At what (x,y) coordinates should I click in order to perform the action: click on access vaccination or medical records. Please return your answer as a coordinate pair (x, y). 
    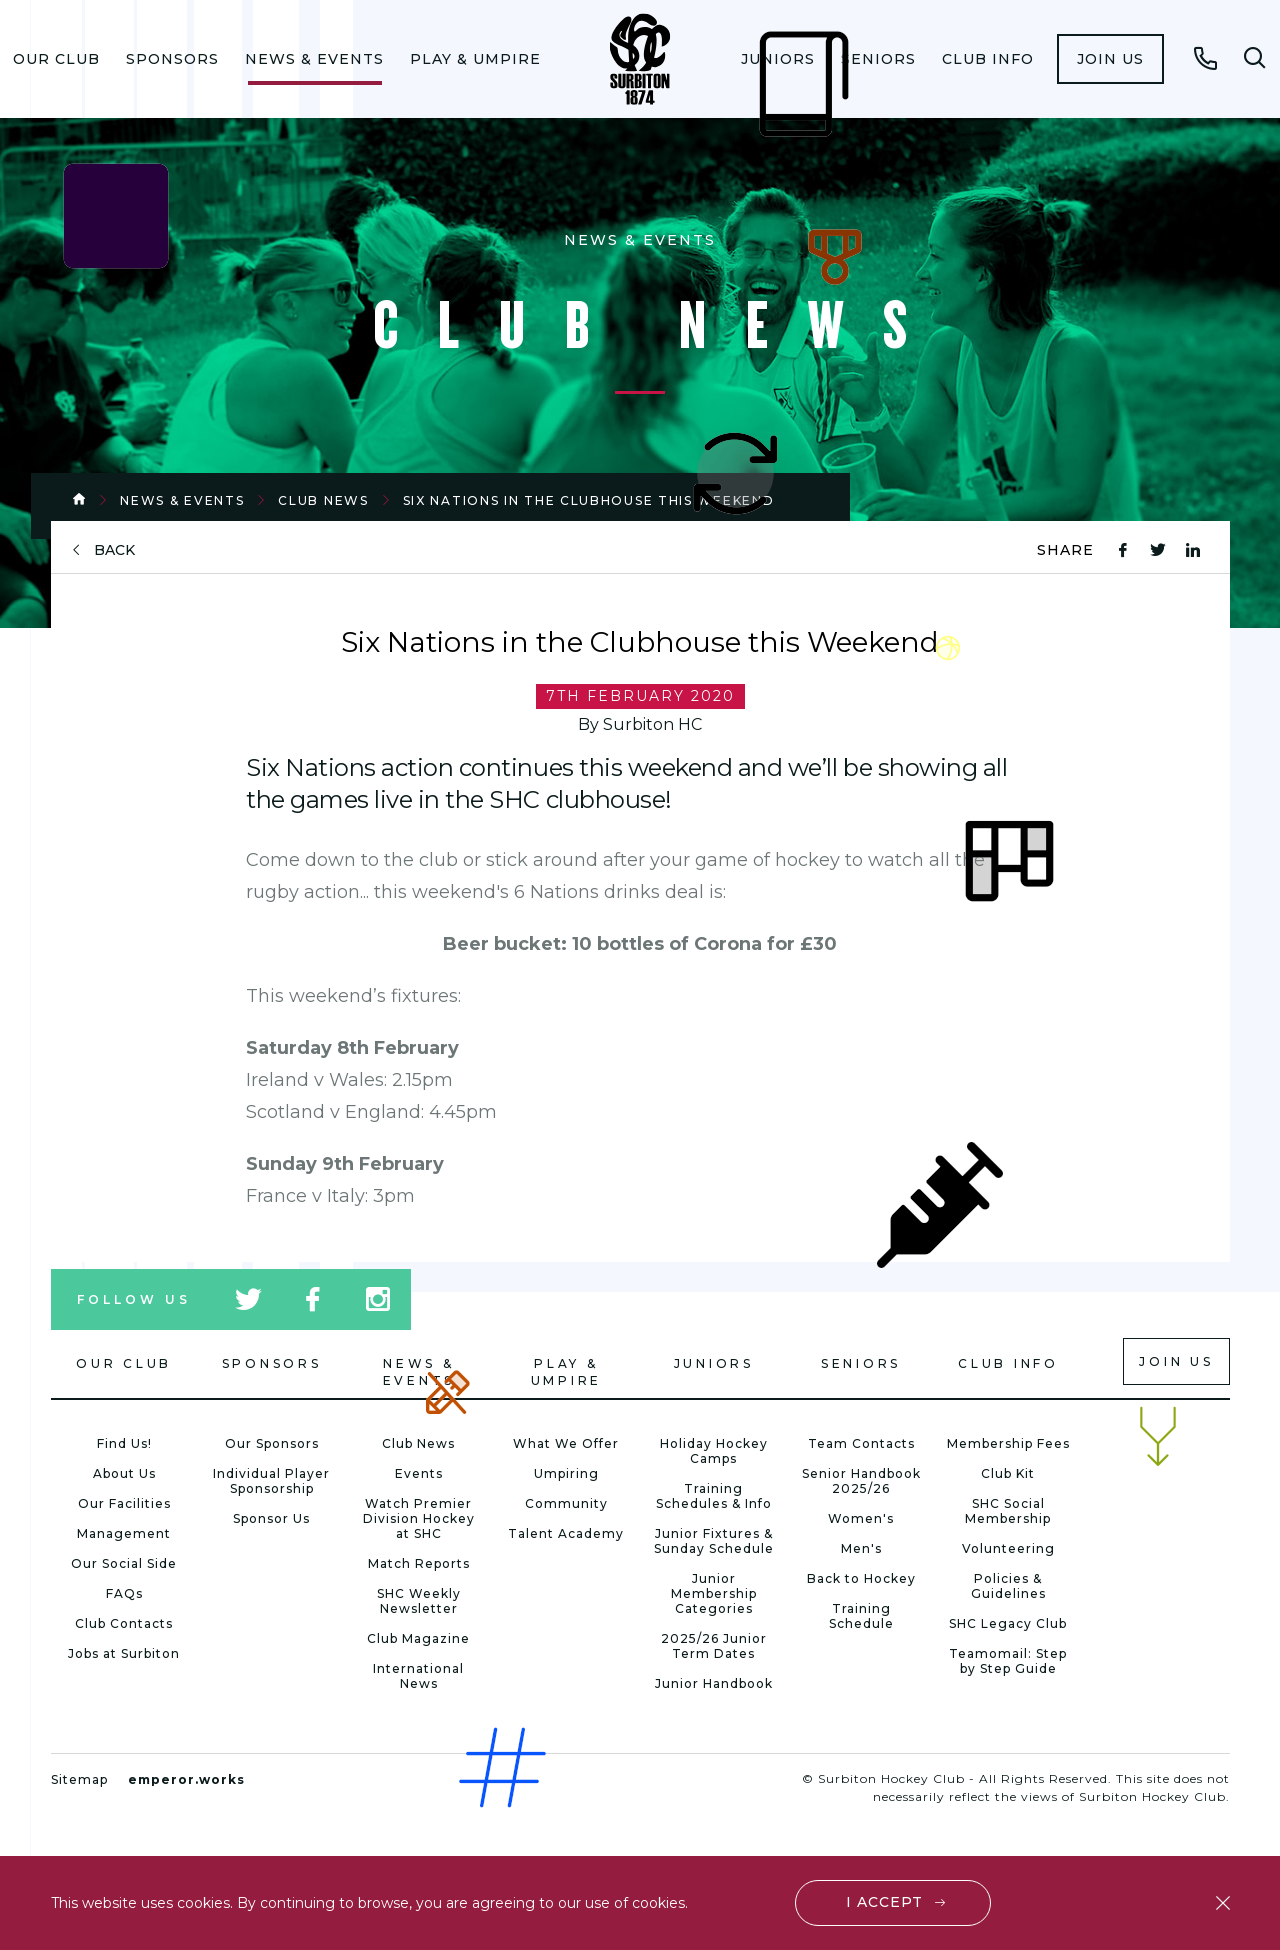
    Looking at the image, I should click on (940, 1205).